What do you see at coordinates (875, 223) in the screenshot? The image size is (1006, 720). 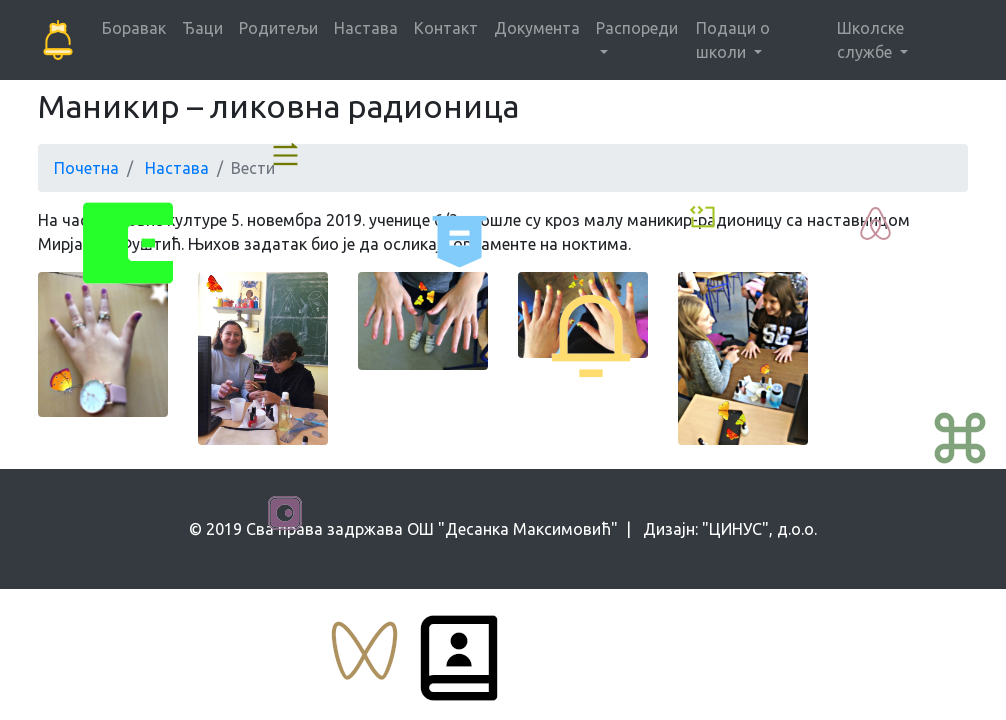 I see `open the Airbnb app` at bounding box center [875, 223].